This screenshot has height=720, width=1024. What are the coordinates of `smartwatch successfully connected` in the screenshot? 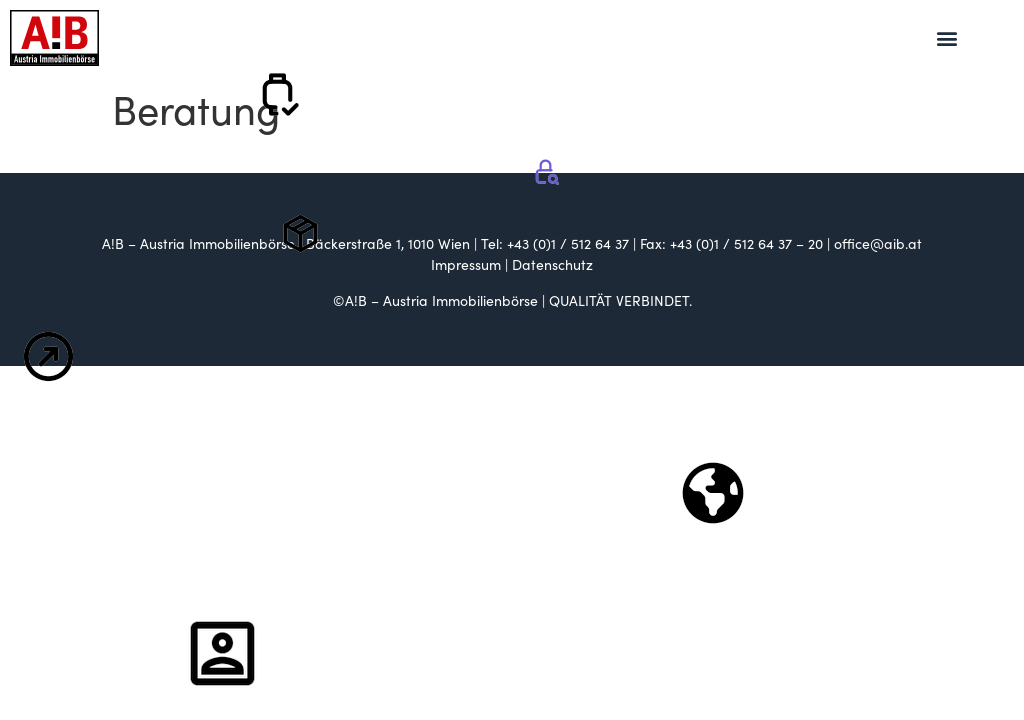 It's located at (277, 94).